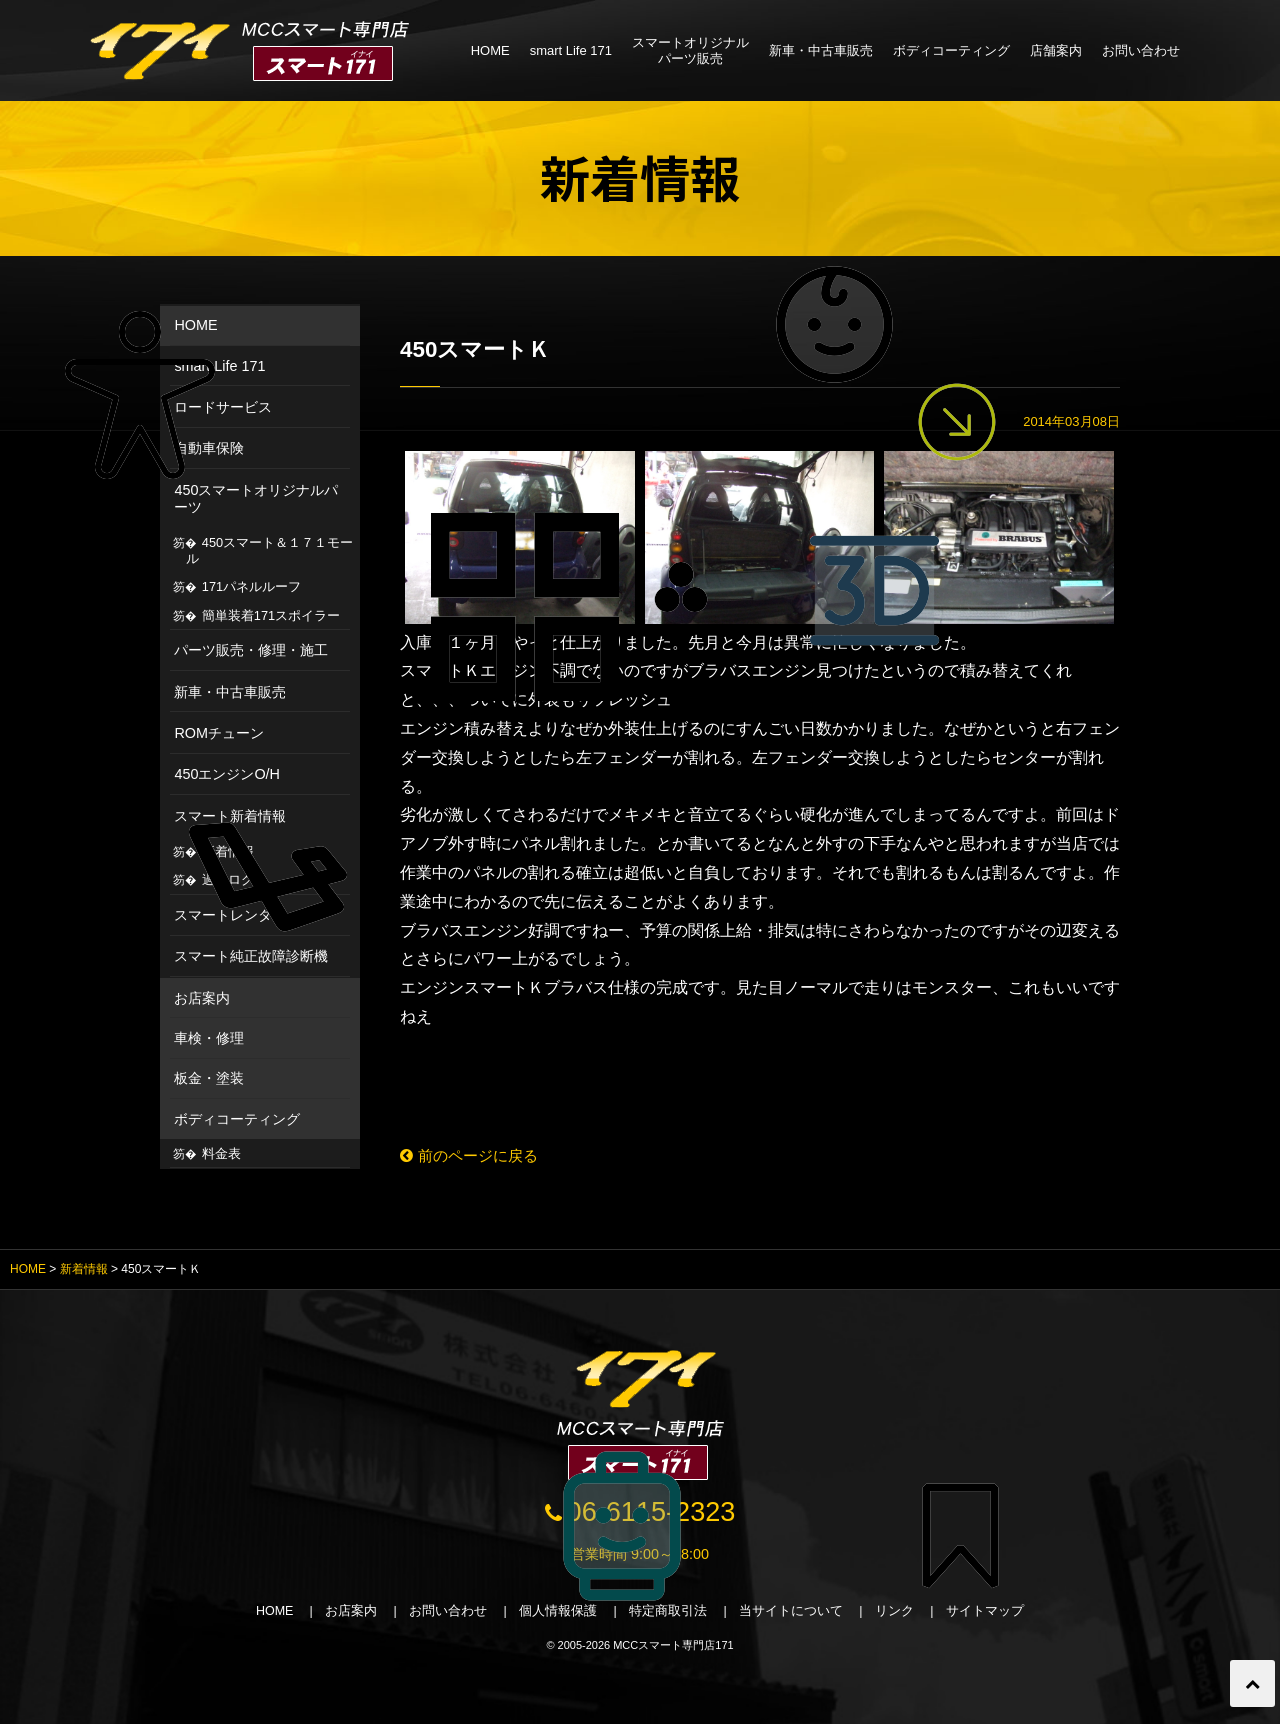  What do you see at coordinates (874, 590) in the screenshot?
I see `switch to 3D view mode` at bounding box center [874, 590].